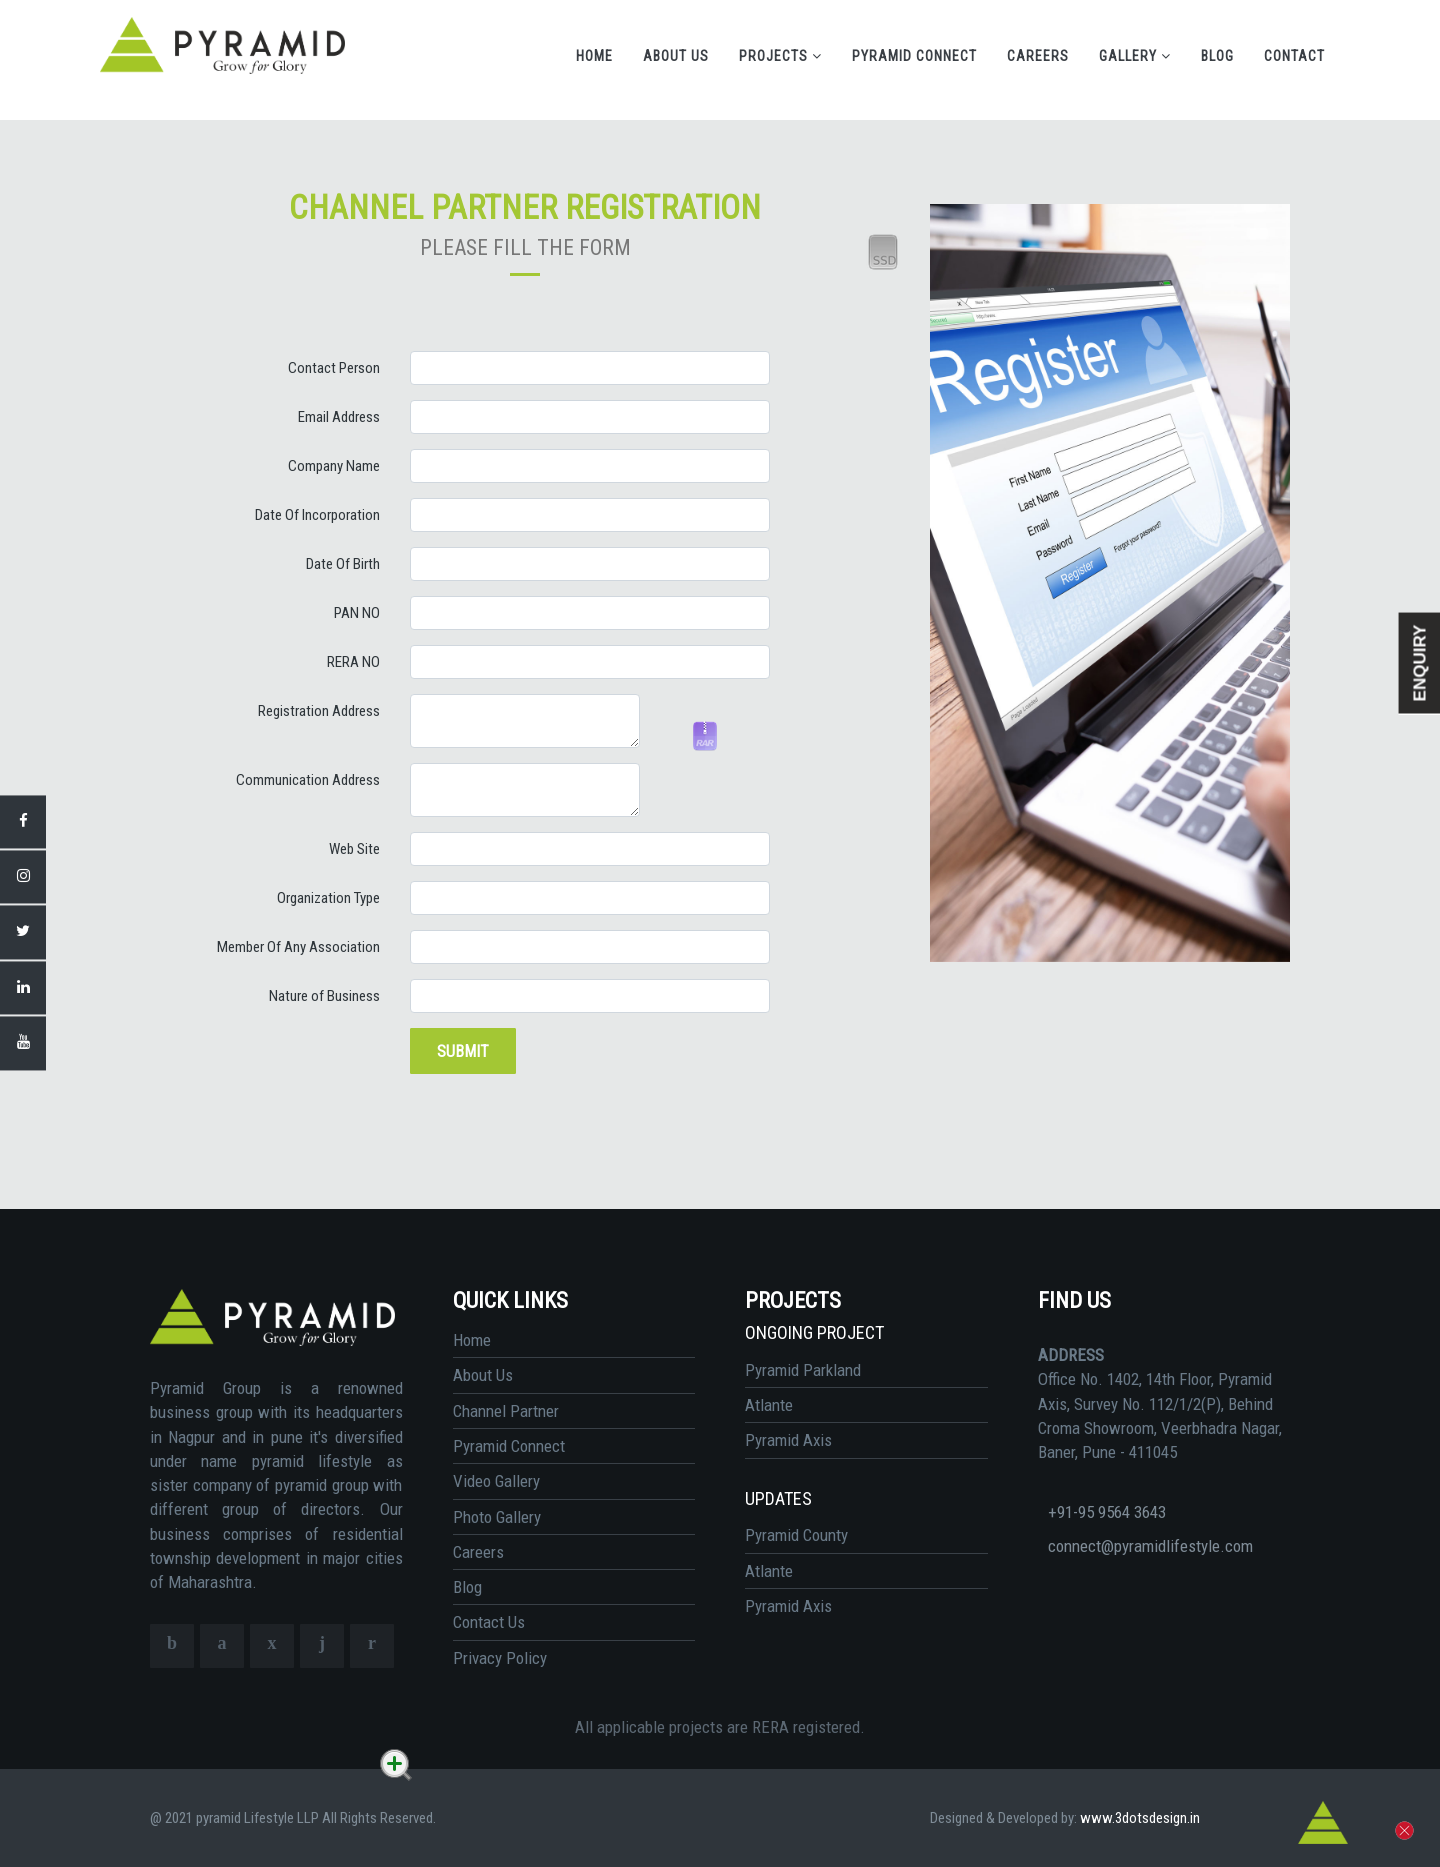  I want to click on a compressed RAR archive file, so click(705, 736).